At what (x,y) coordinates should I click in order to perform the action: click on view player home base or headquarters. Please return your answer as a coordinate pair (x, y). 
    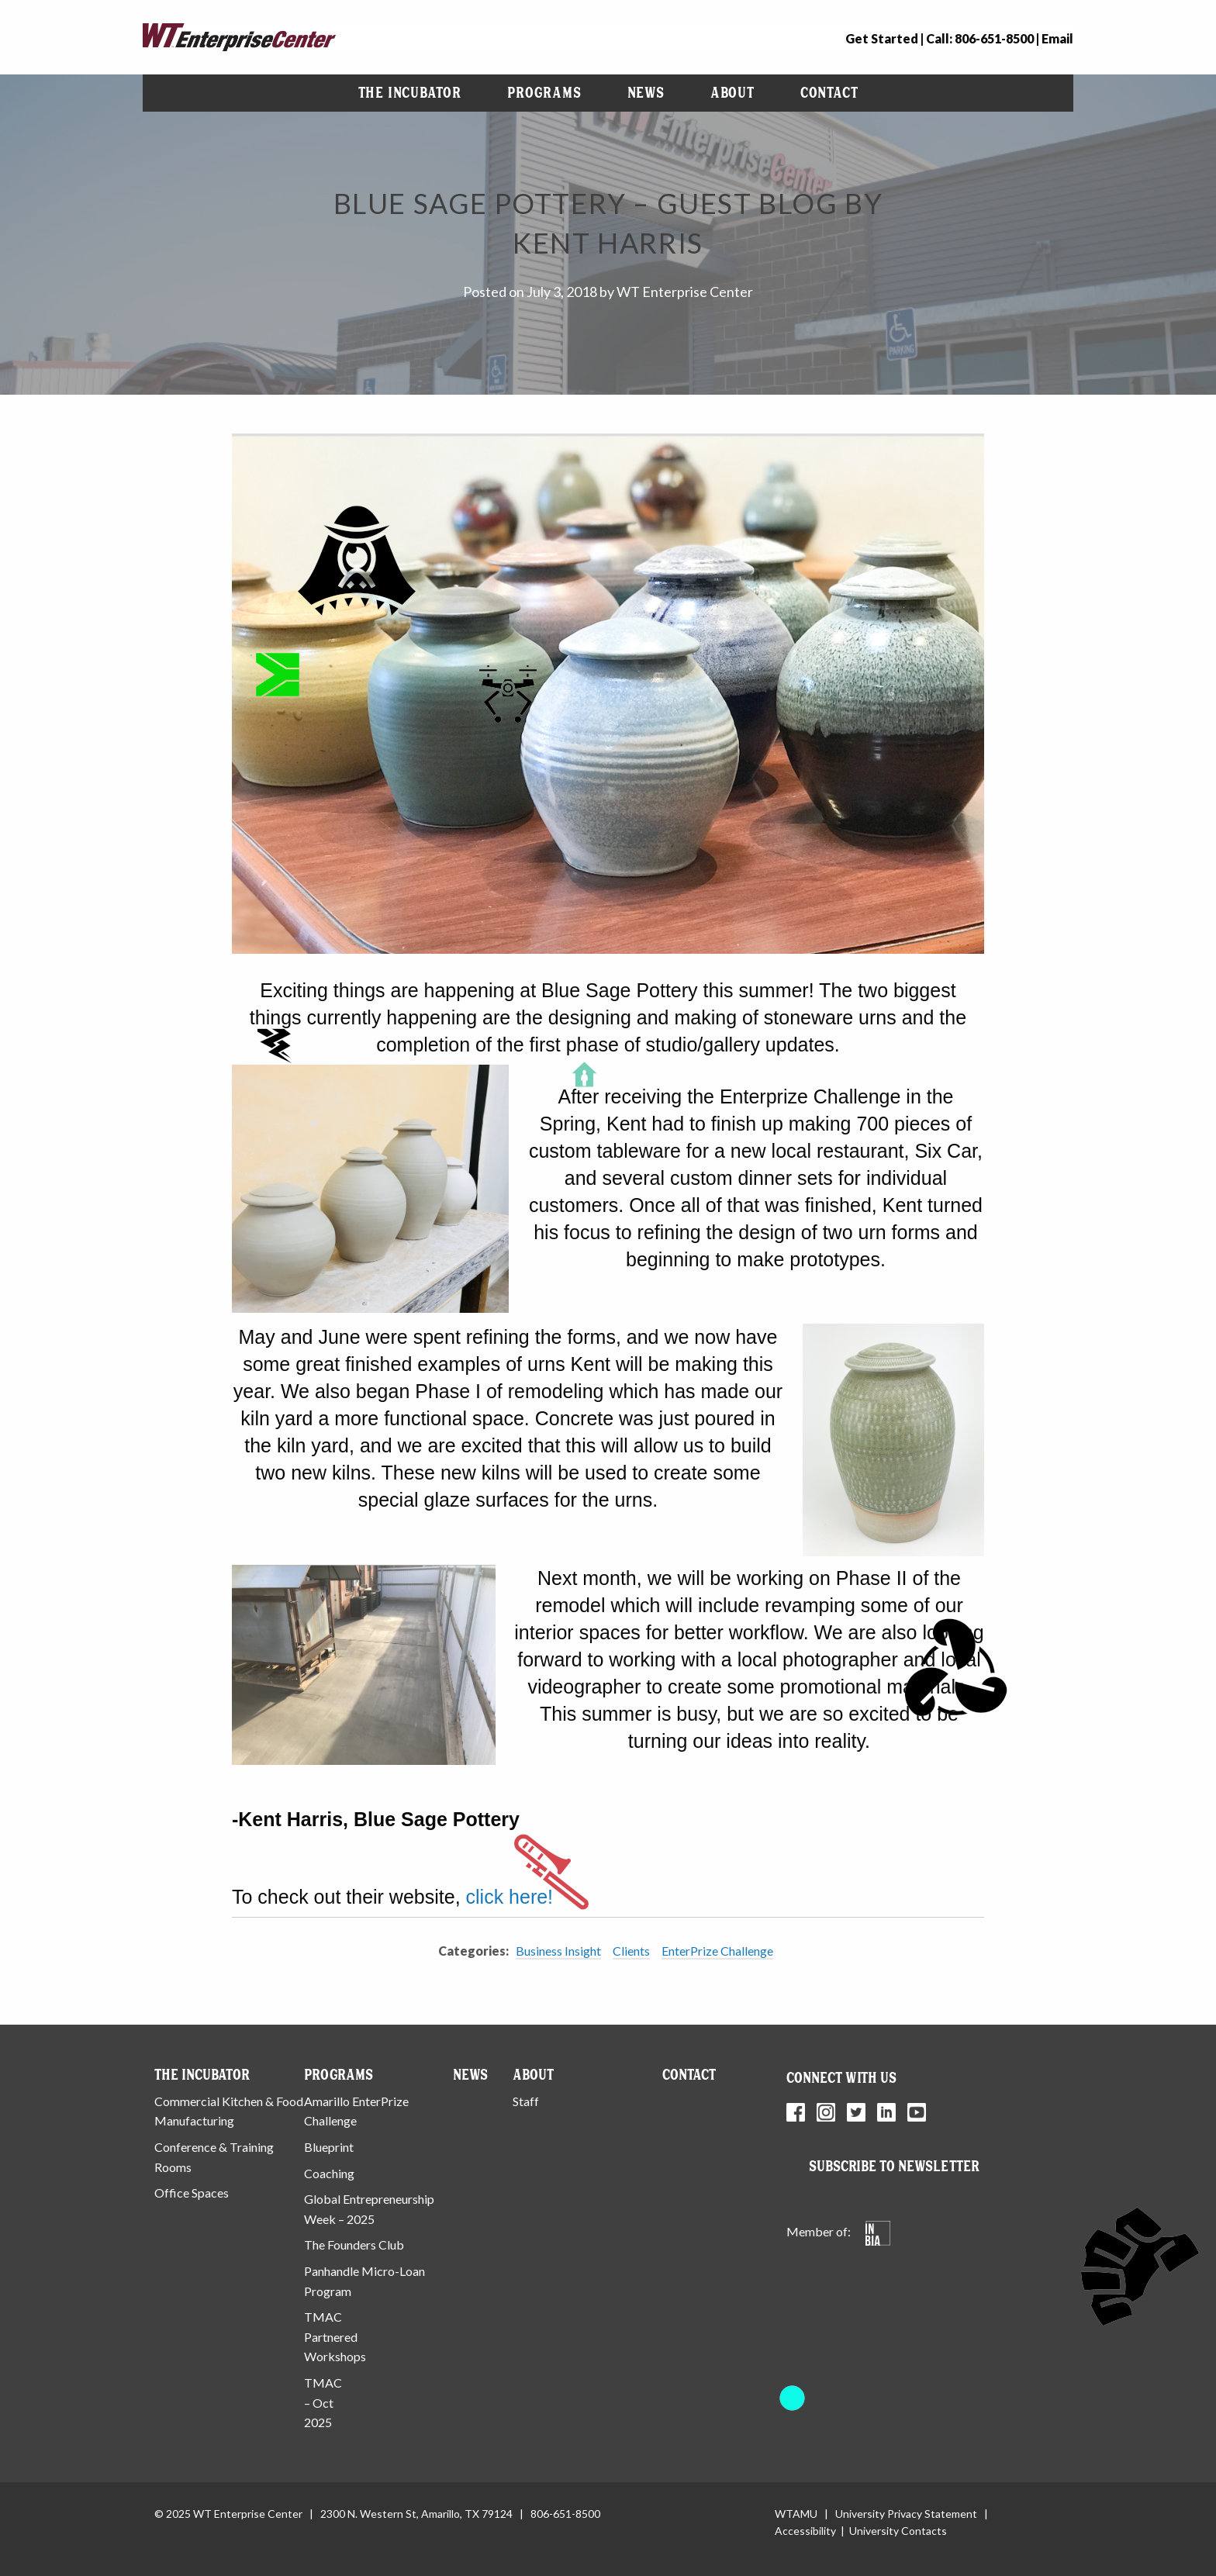
    Looking at the image, I should click on (584, 1074).